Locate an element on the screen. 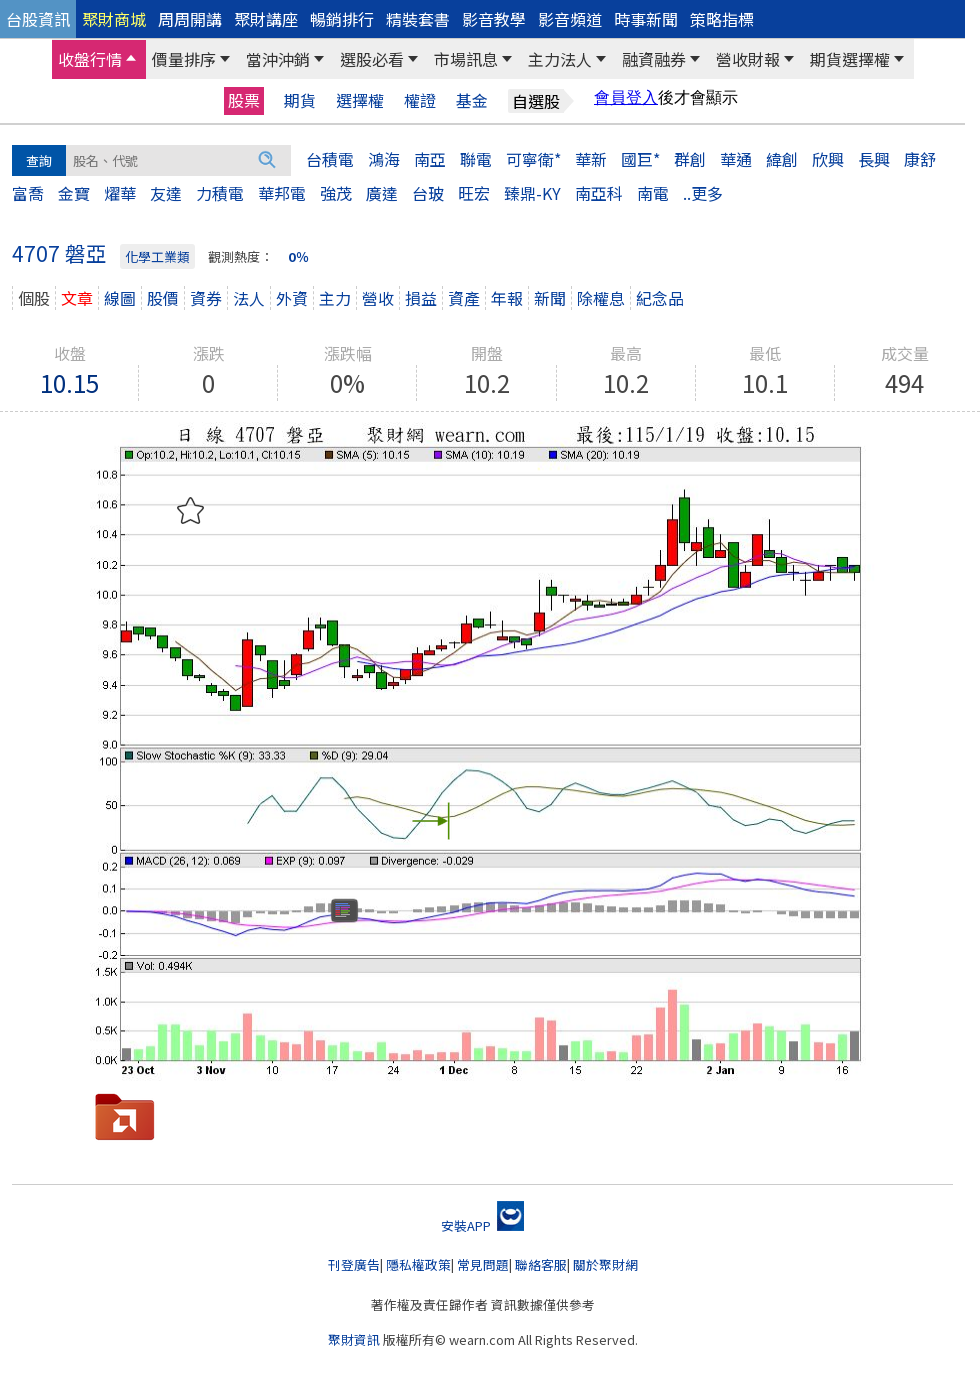 This screenshot has height=1381, width=980. folder containing AMD-related files or drivers is located at coordinates (124, 1118).